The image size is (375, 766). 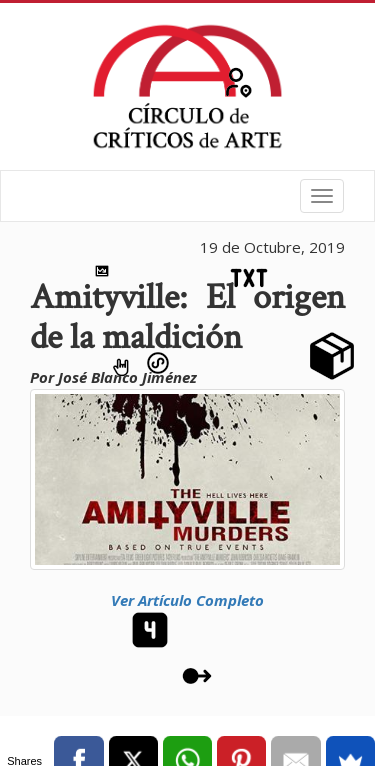 What do you see at coordinates (197, 676) in the screenshot?
I see `swipe right to continue or accept` at bounding box center [197, 676].